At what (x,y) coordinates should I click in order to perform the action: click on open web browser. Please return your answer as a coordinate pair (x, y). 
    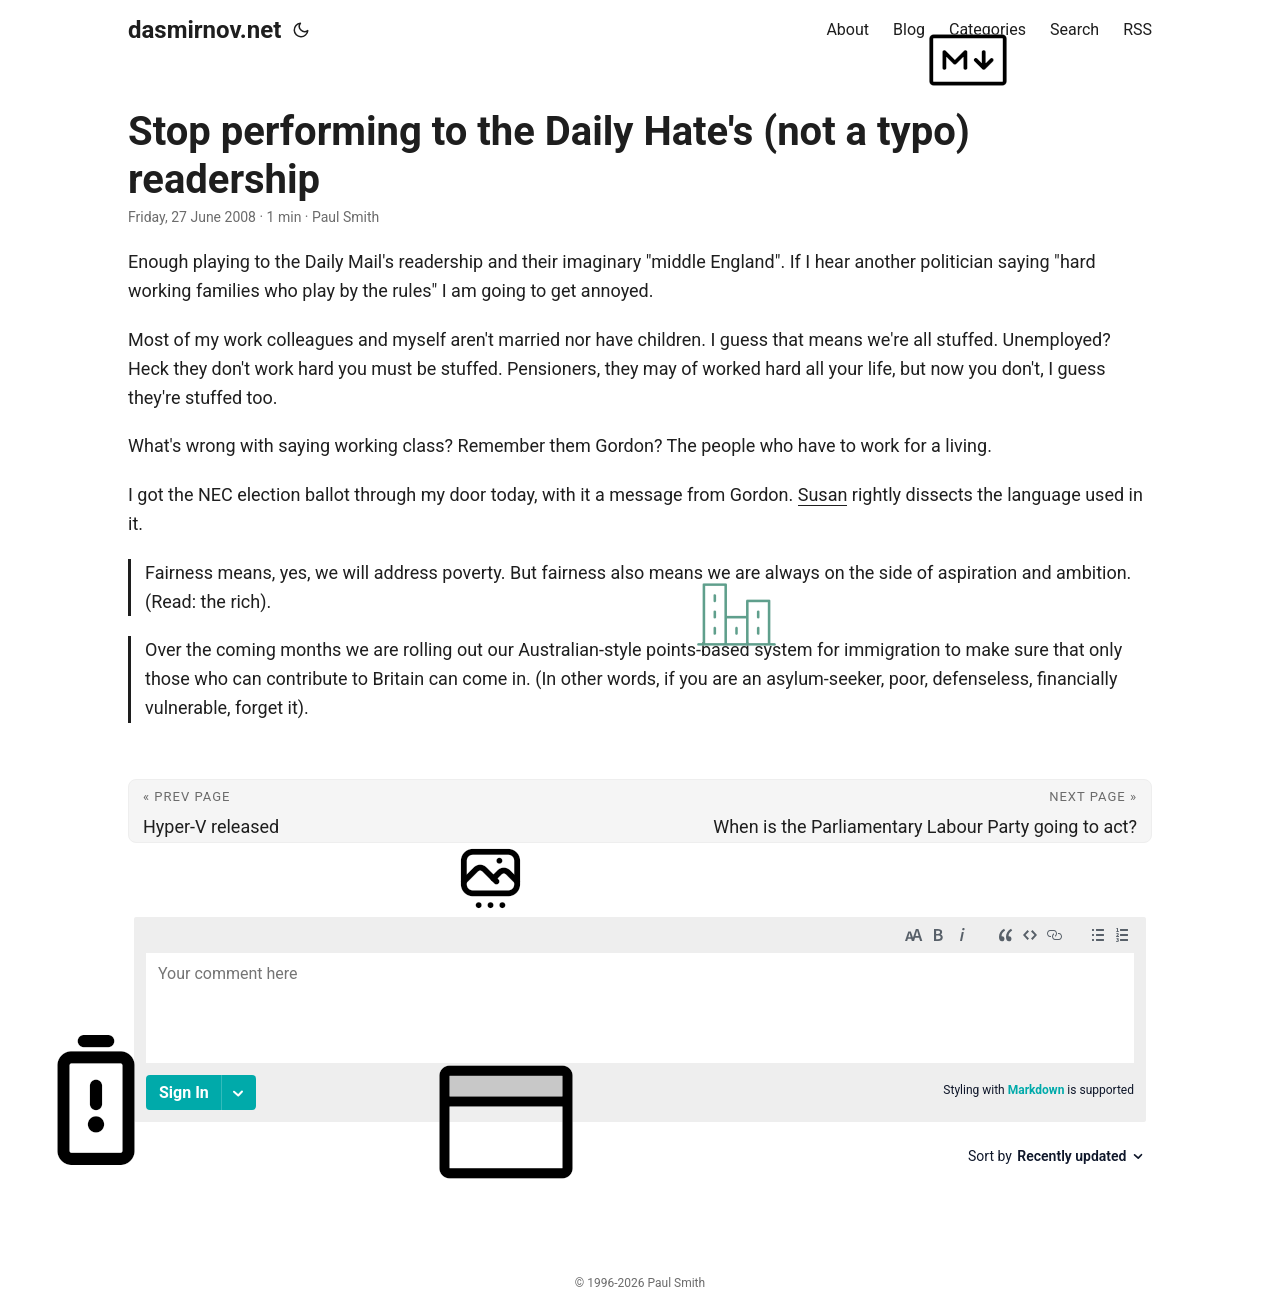
    Looking at the image, I should click on (506, 1122).